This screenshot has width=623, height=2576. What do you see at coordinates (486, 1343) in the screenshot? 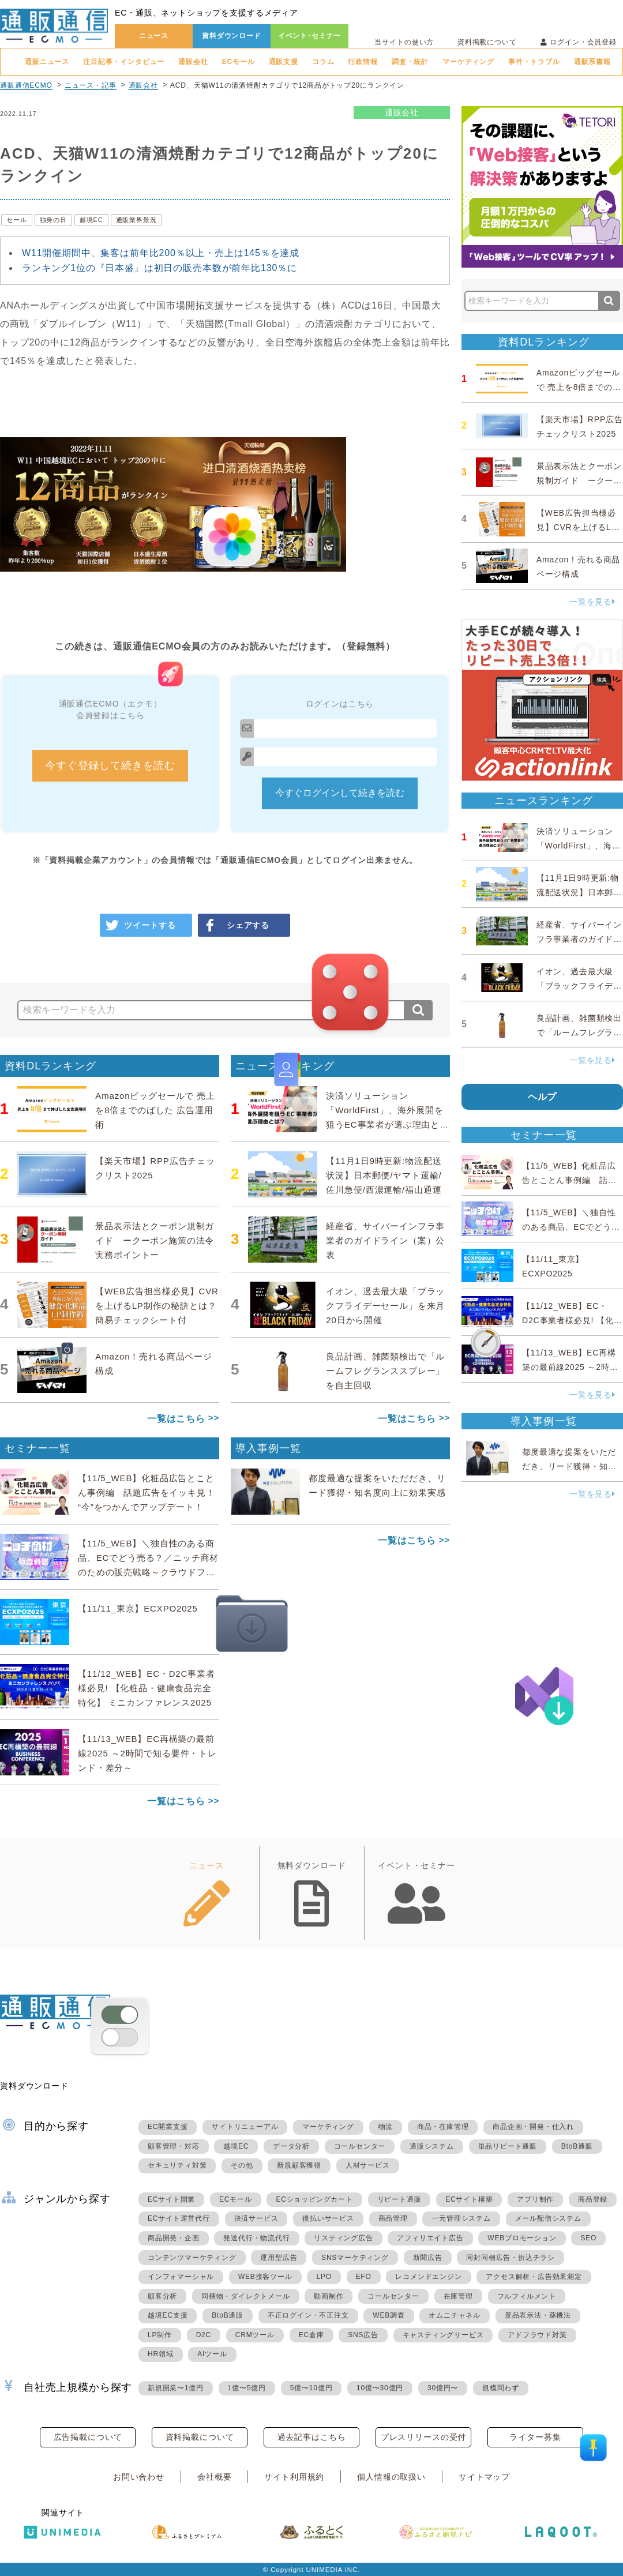
I see `open sysprof system profiler application` at bounding box center [486, 1343].